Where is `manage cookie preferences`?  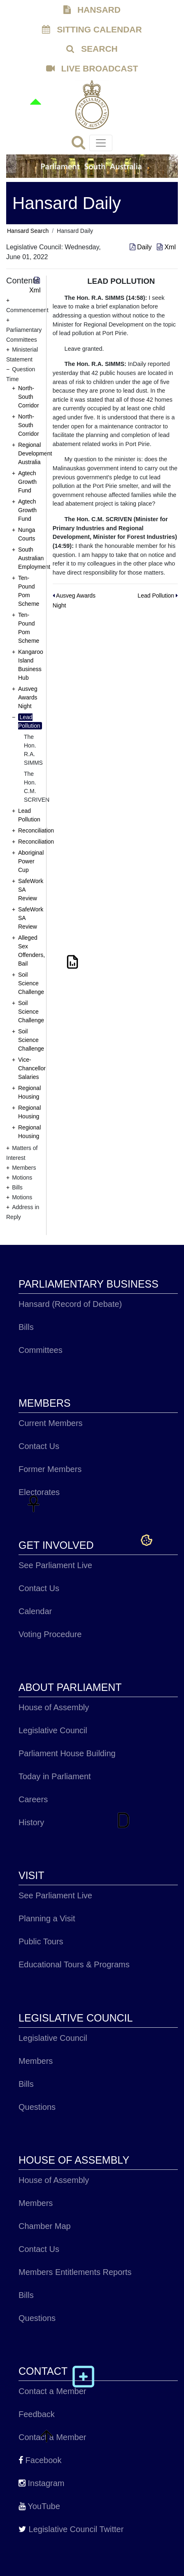 manage cookie preferences is located at coordinates (147, 1540).